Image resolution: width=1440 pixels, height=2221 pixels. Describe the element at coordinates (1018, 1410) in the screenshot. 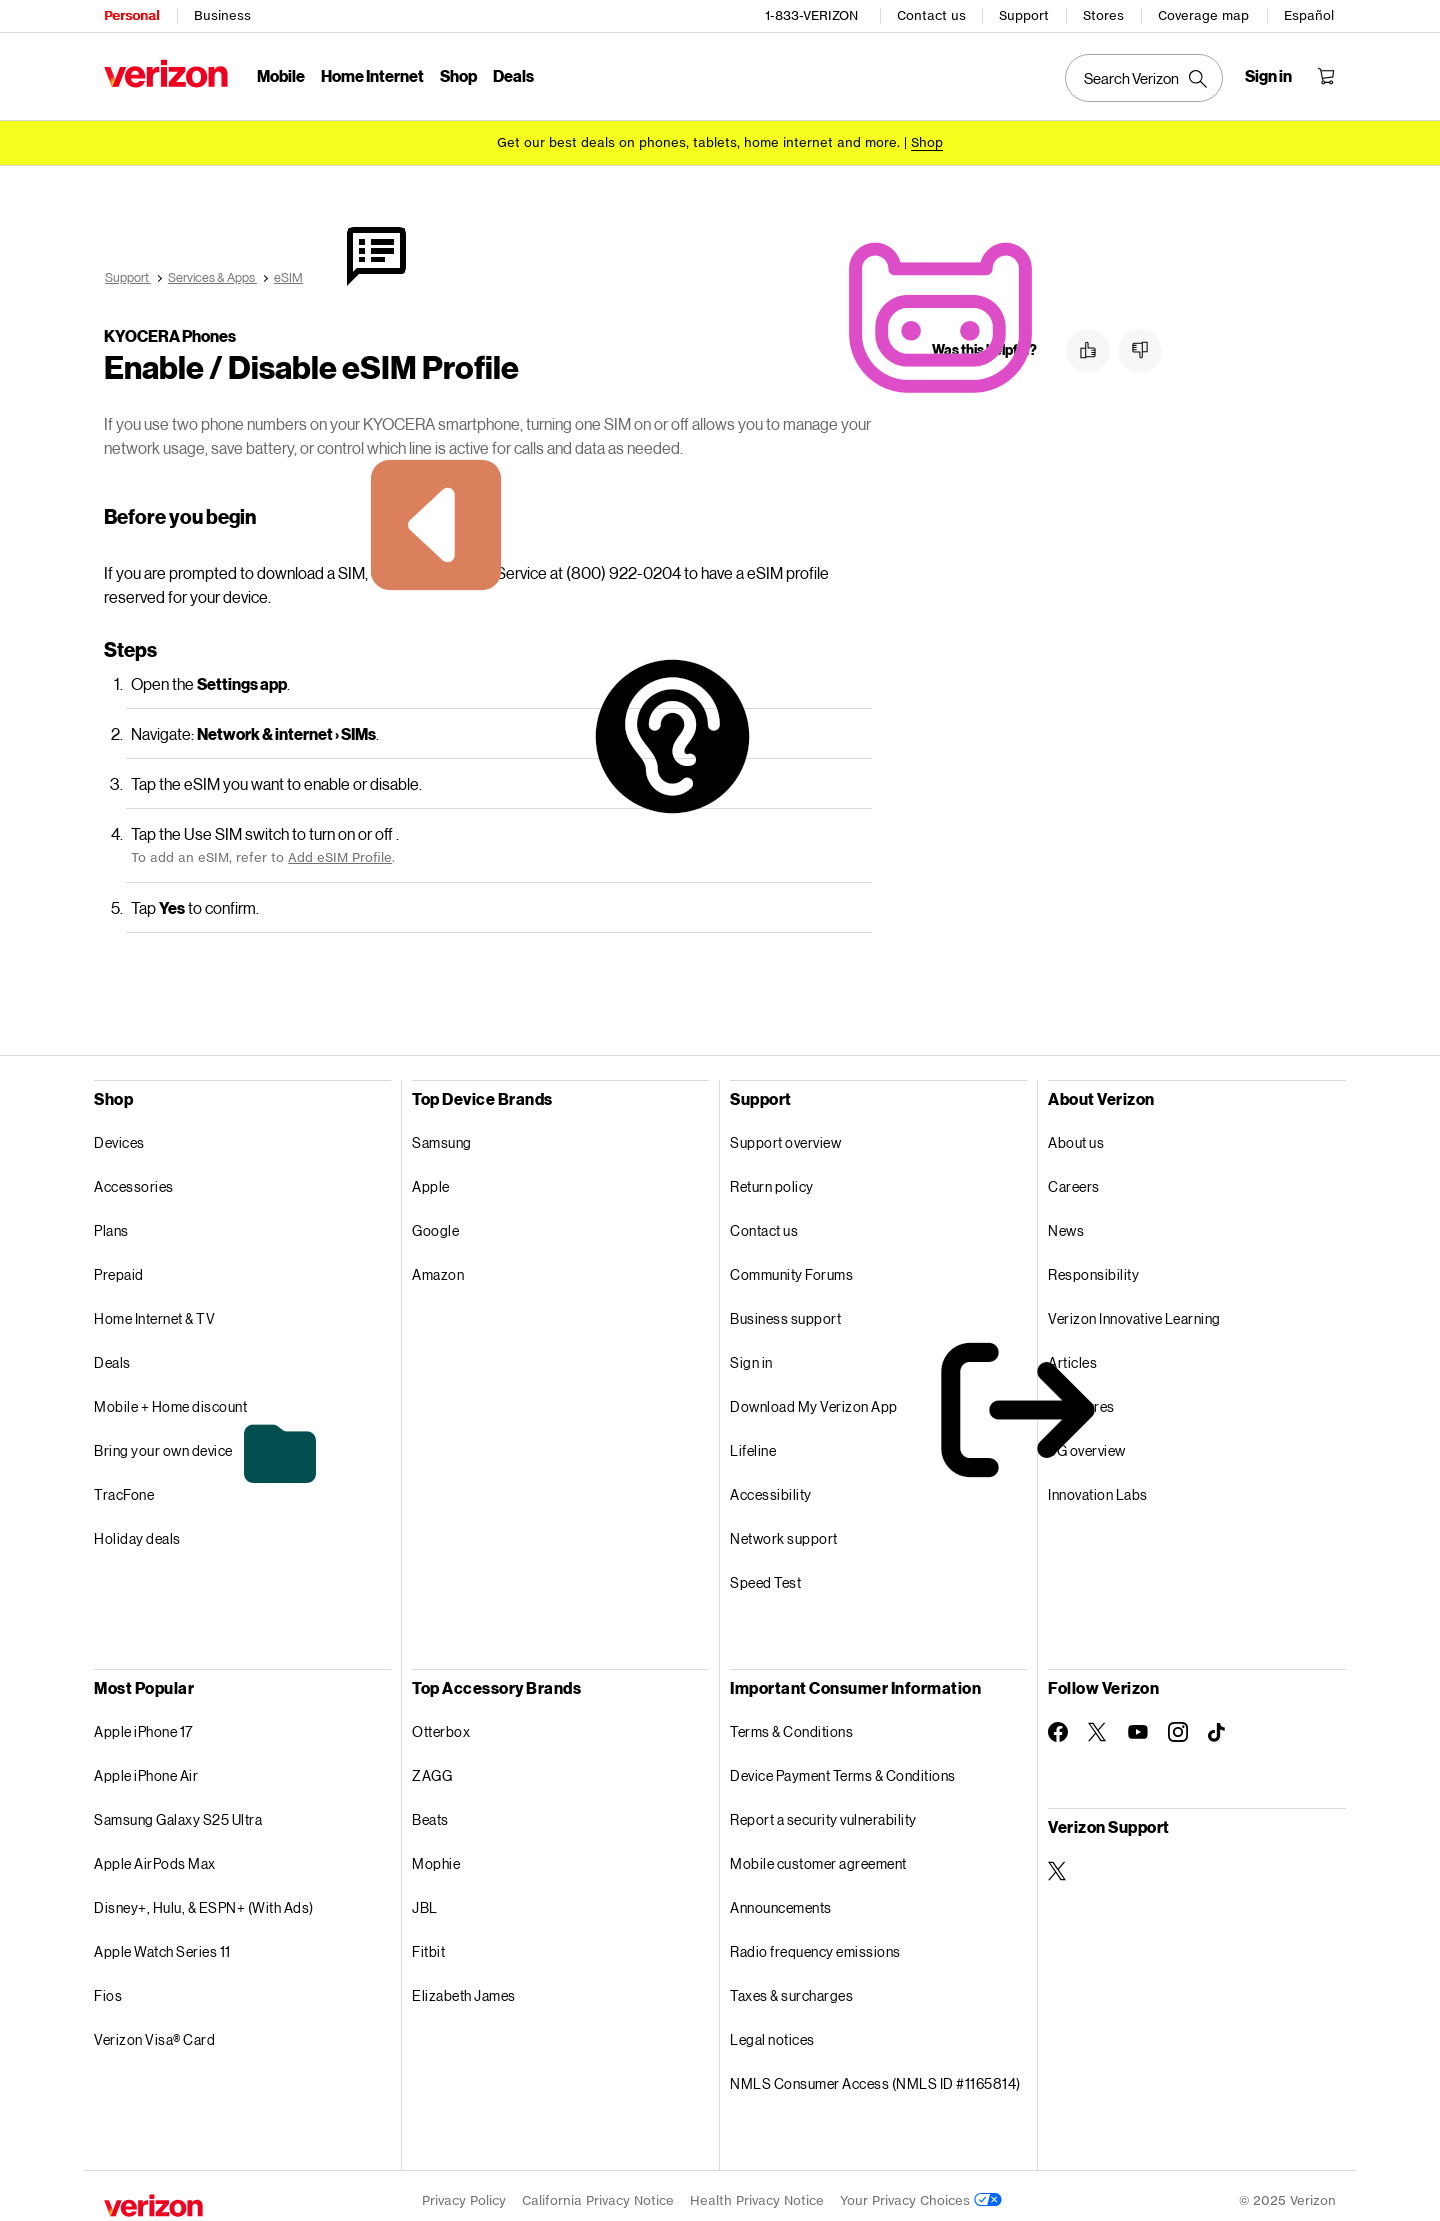

I see `sign out of your account` at that location.